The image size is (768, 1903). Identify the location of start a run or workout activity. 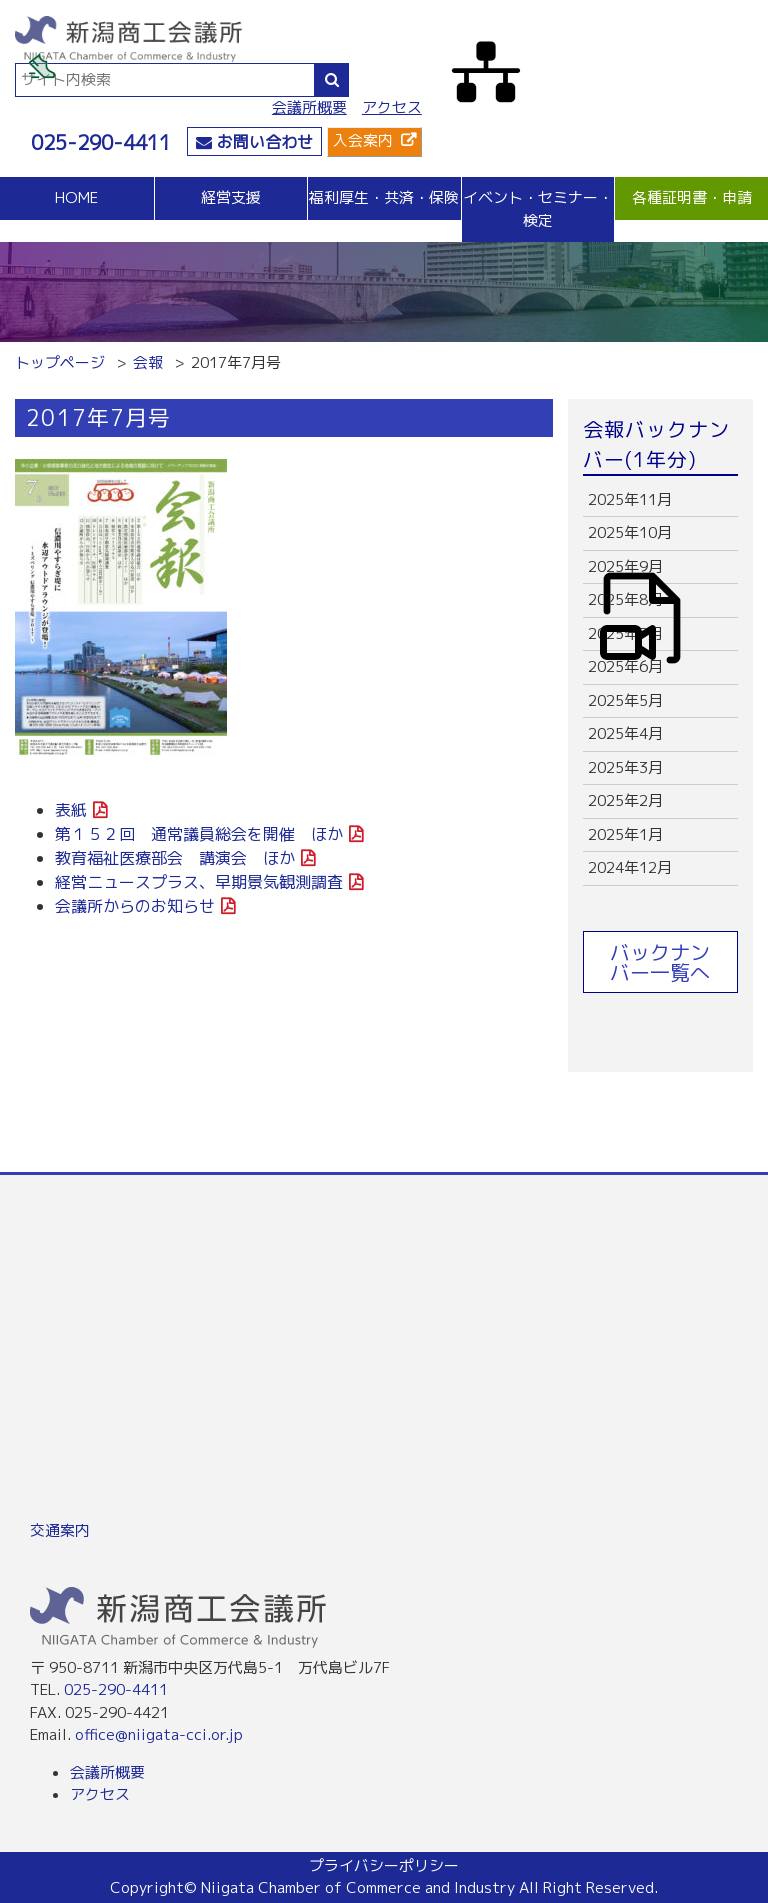
(41, 67).